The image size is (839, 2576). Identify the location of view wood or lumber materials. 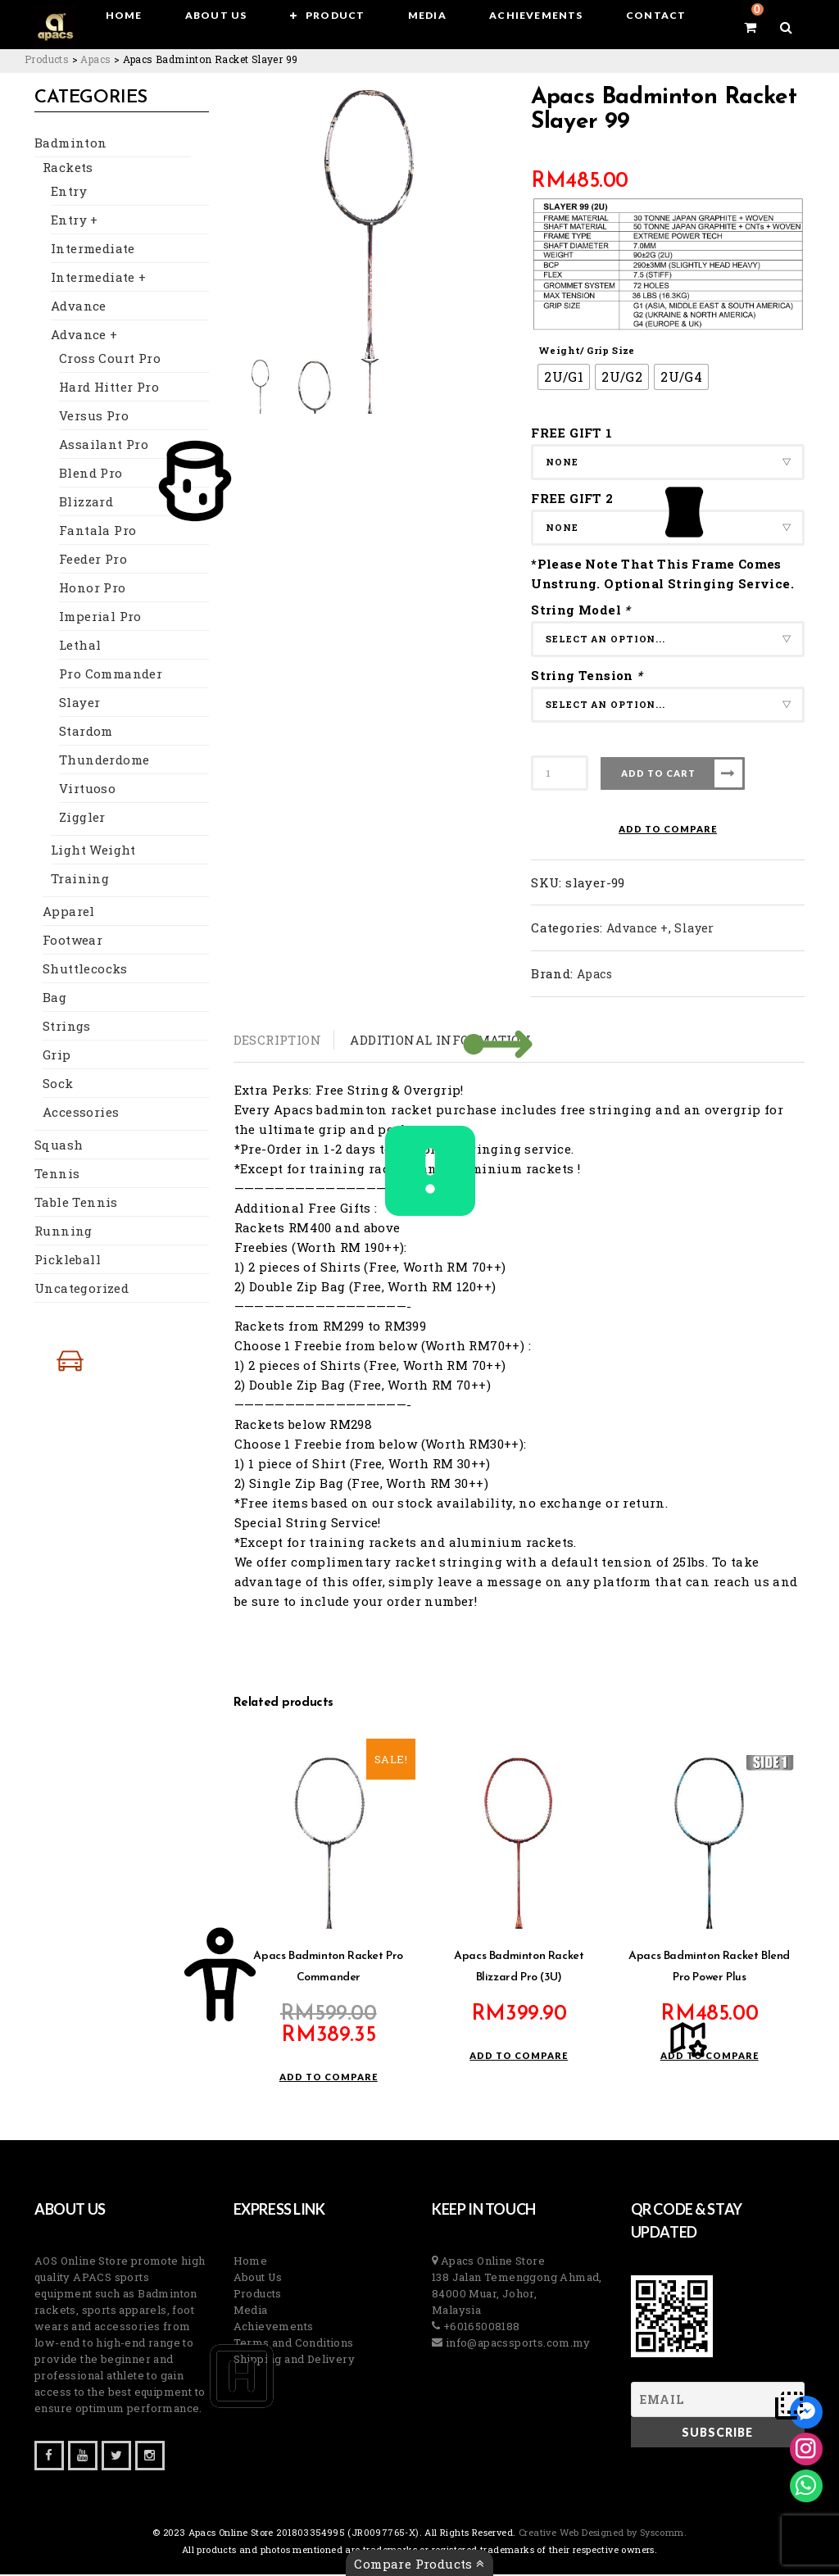
(195, 481).